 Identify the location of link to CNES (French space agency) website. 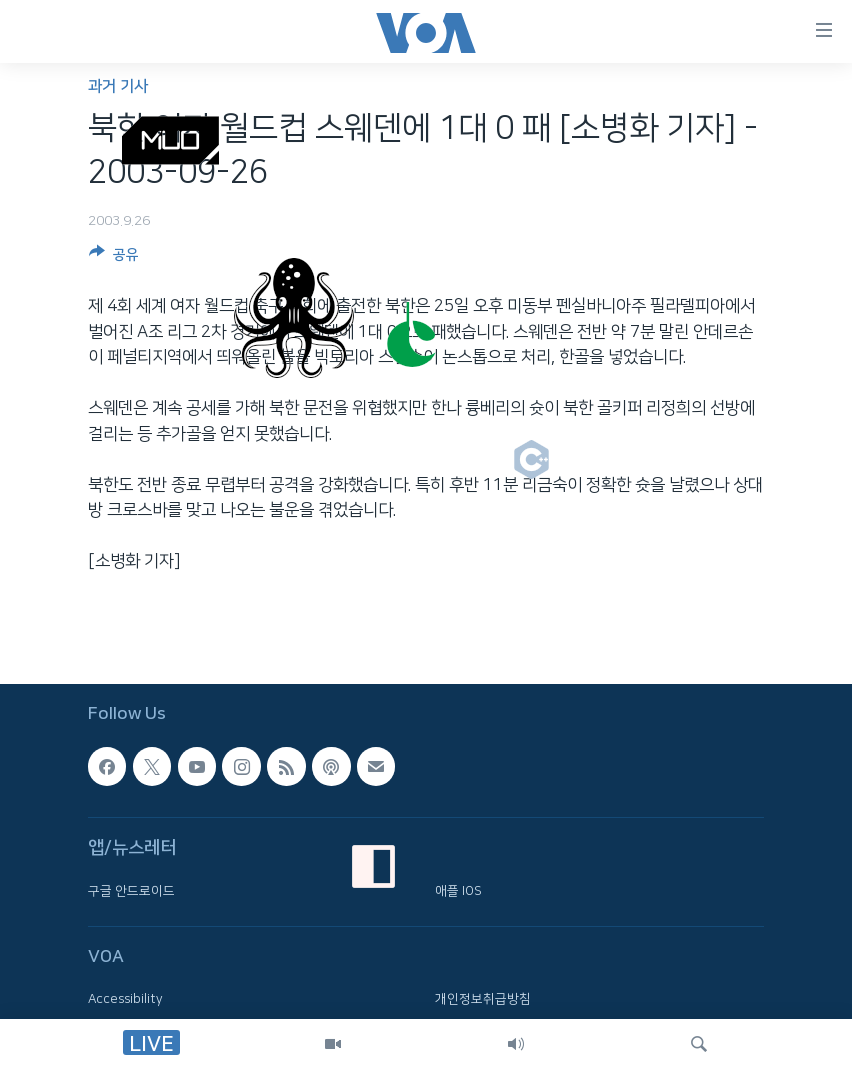
(411, 334).